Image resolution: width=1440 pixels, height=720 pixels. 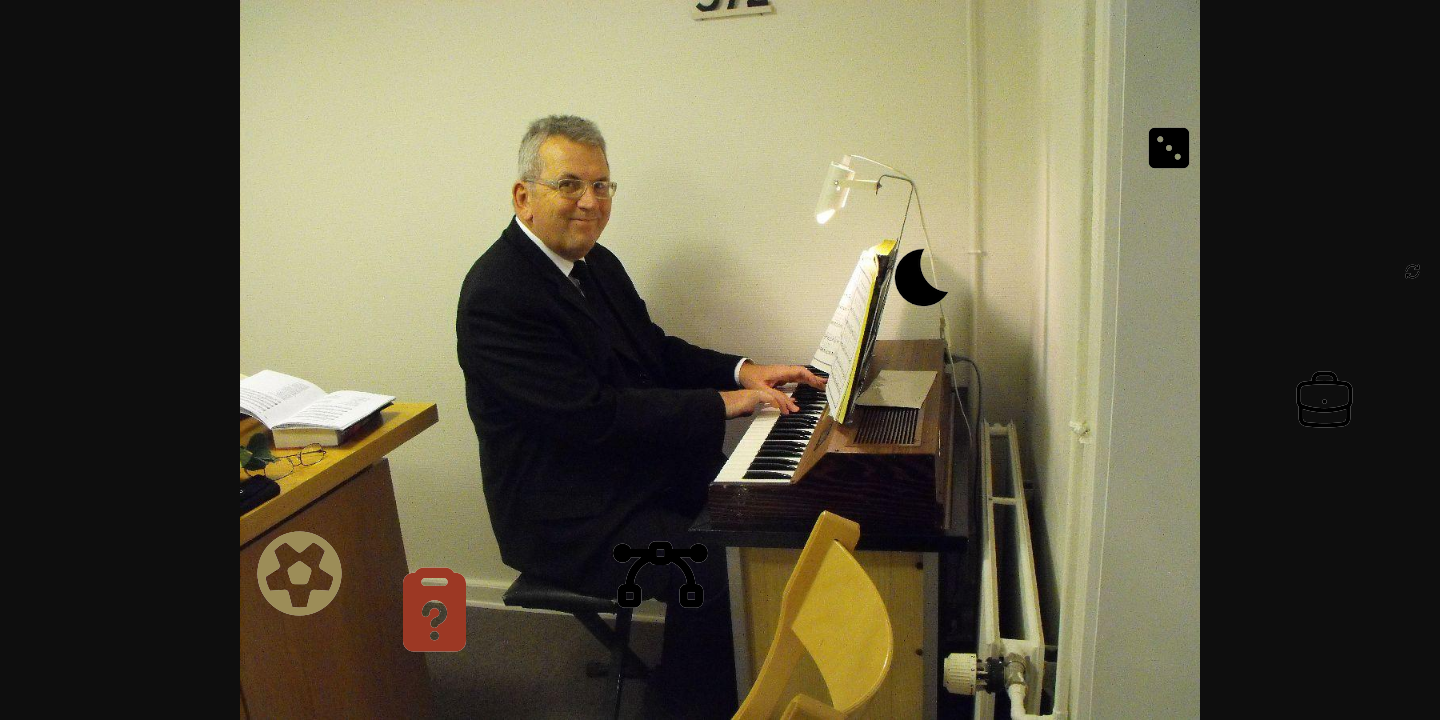 What do you see at coordinates (1169, 148) in the screenshot?
I see `randomize or shuffle content` at bounding box center [1169, 148].